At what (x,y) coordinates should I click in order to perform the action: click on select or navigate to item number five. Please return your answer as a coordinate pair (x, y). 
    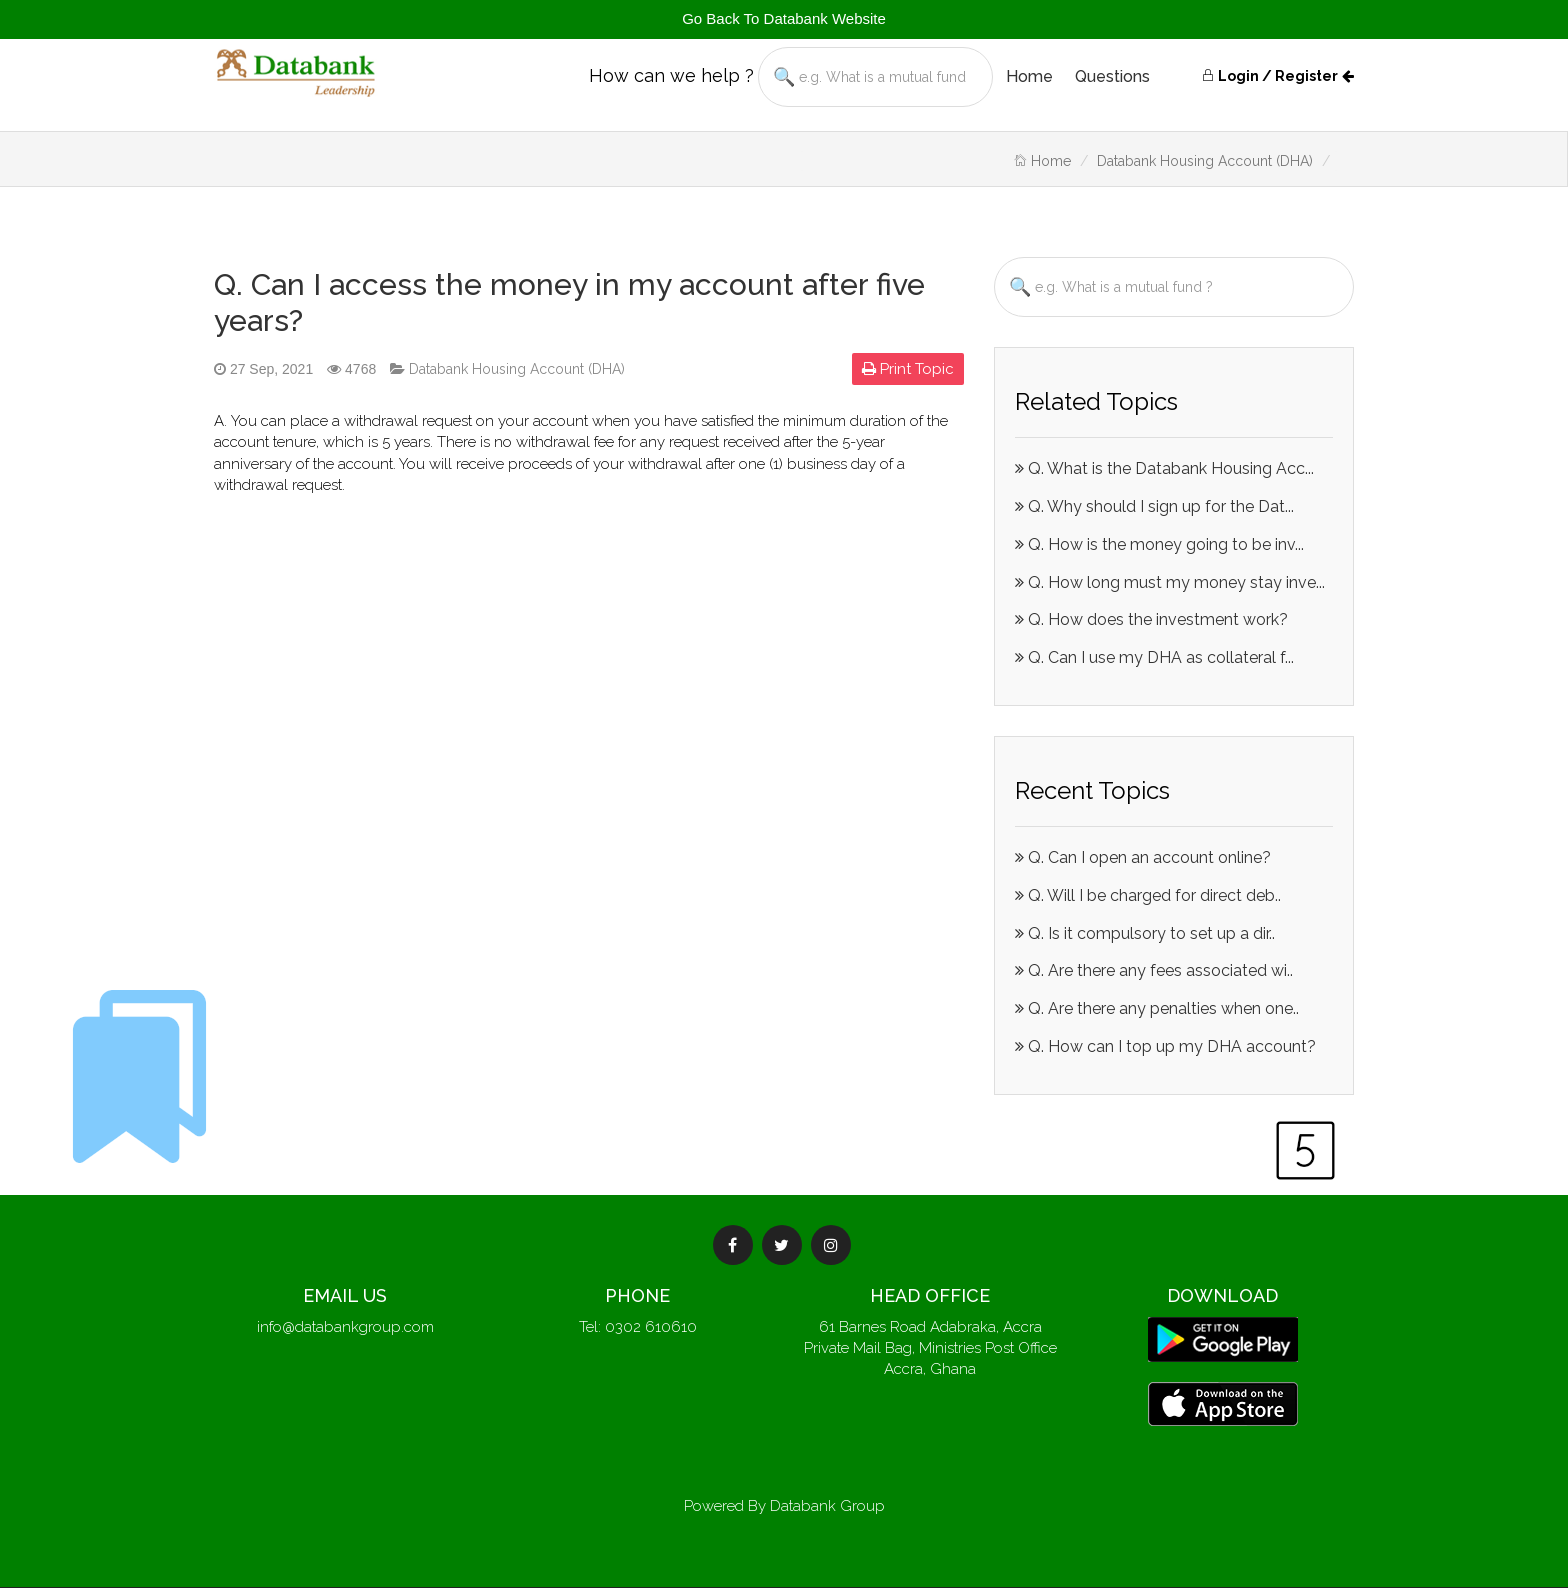
    Looking at the image, I should click on (1305, 1150).